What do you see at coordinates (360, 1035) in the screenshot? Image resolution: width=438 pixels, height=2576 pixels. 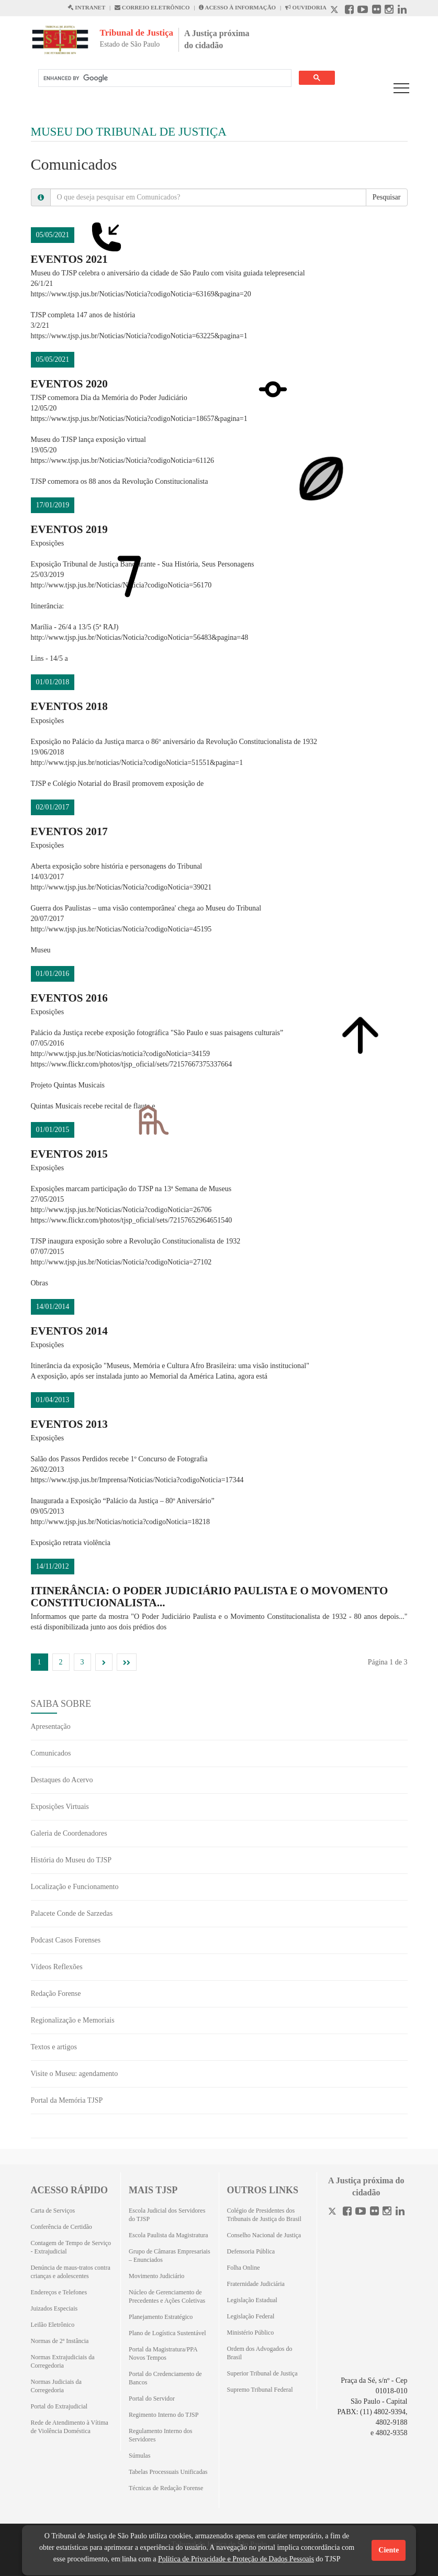 I see `scroll to top of page` at bounding box center [360, 1035].